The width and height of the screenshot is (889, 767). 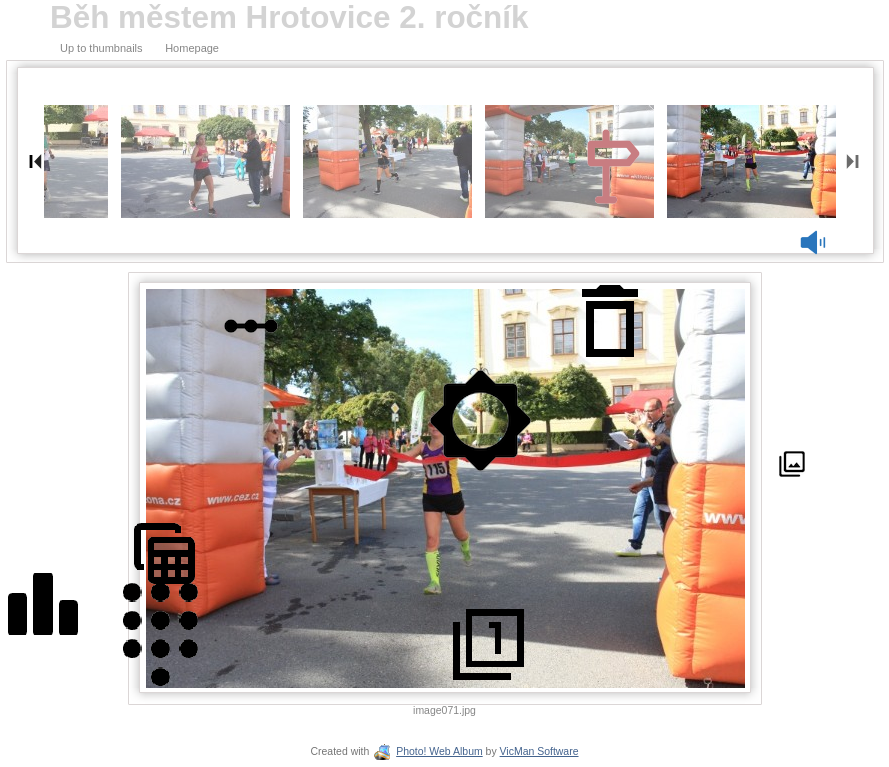 What do you see at coordinates (160, 634) in the screenshot?
I see `open the phone dialpad` at bounding box center [160, 634].